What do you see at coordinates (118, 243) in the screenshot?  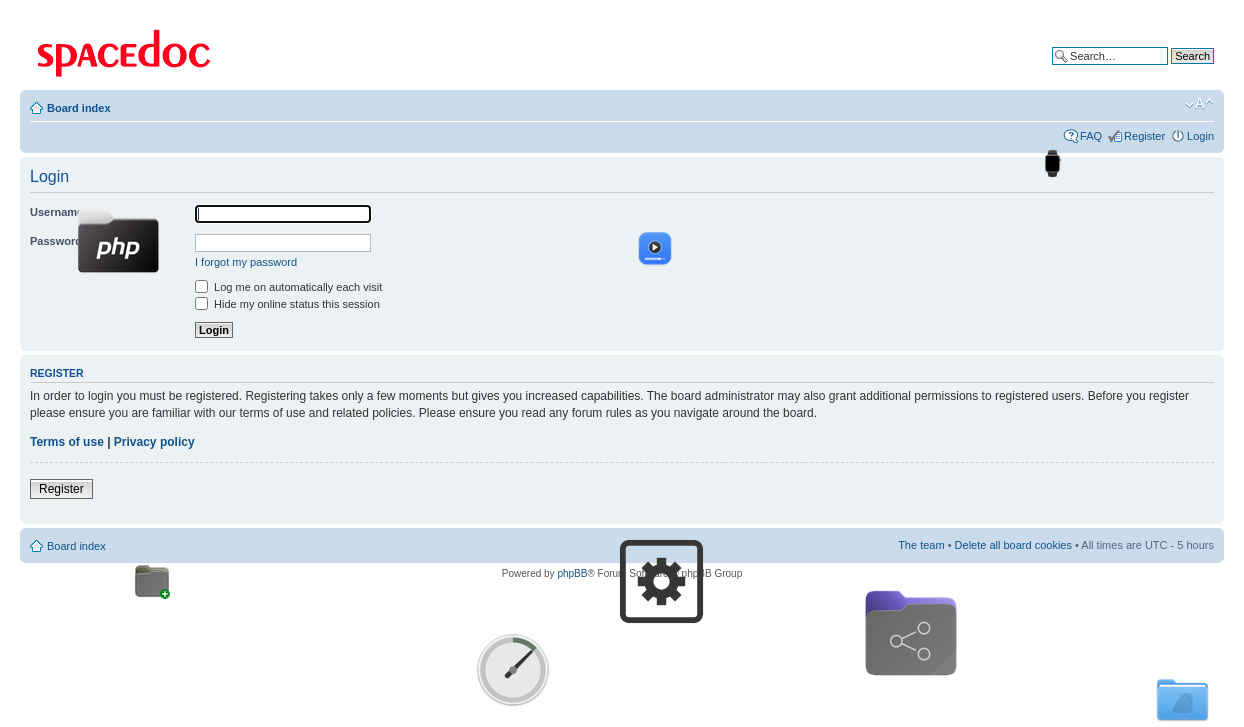 I see `folder containing php files` at bounding box center [118, 243].